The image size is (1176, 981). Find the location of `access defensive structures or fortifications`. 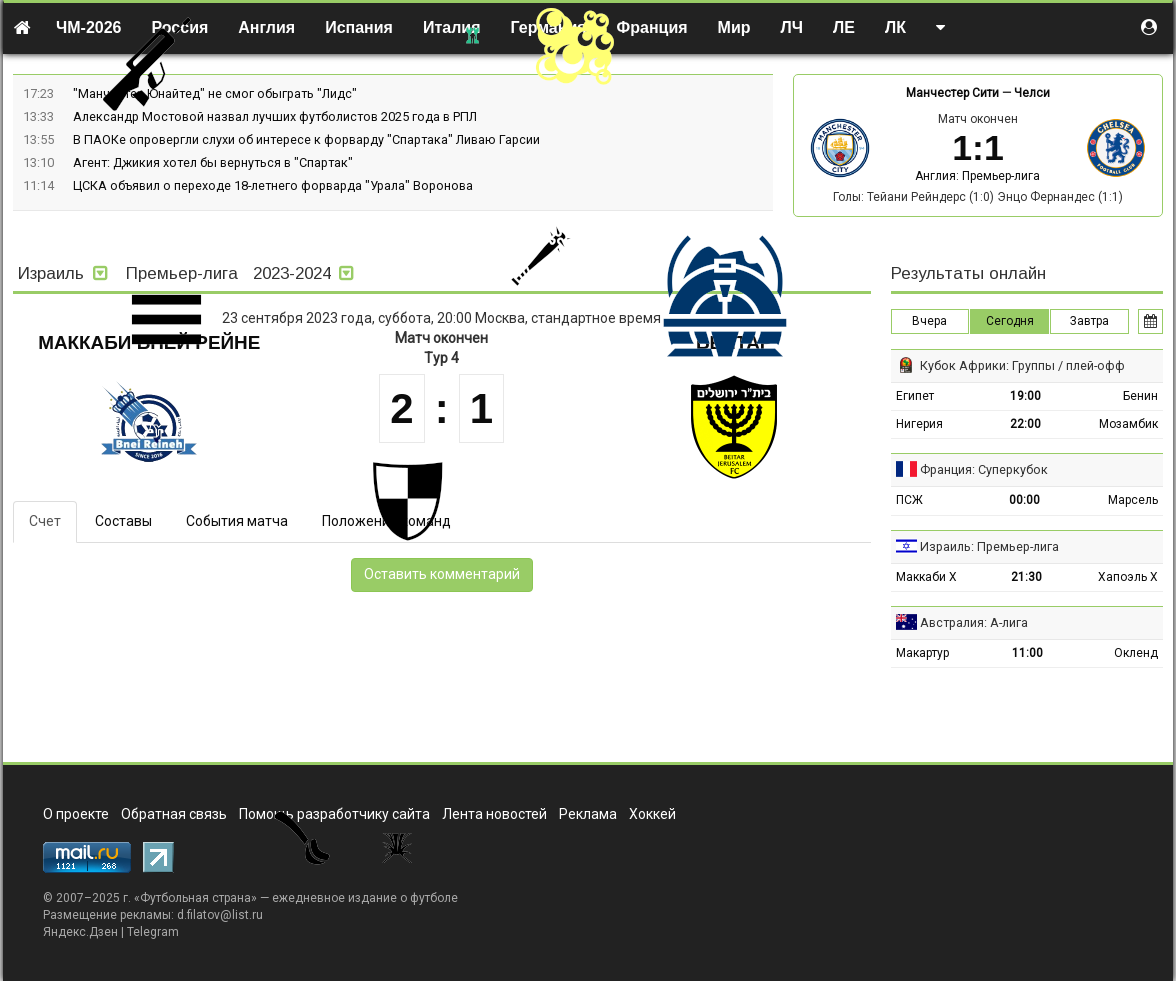

access defensive structures or fortifications is located at coordinates (472, 35).